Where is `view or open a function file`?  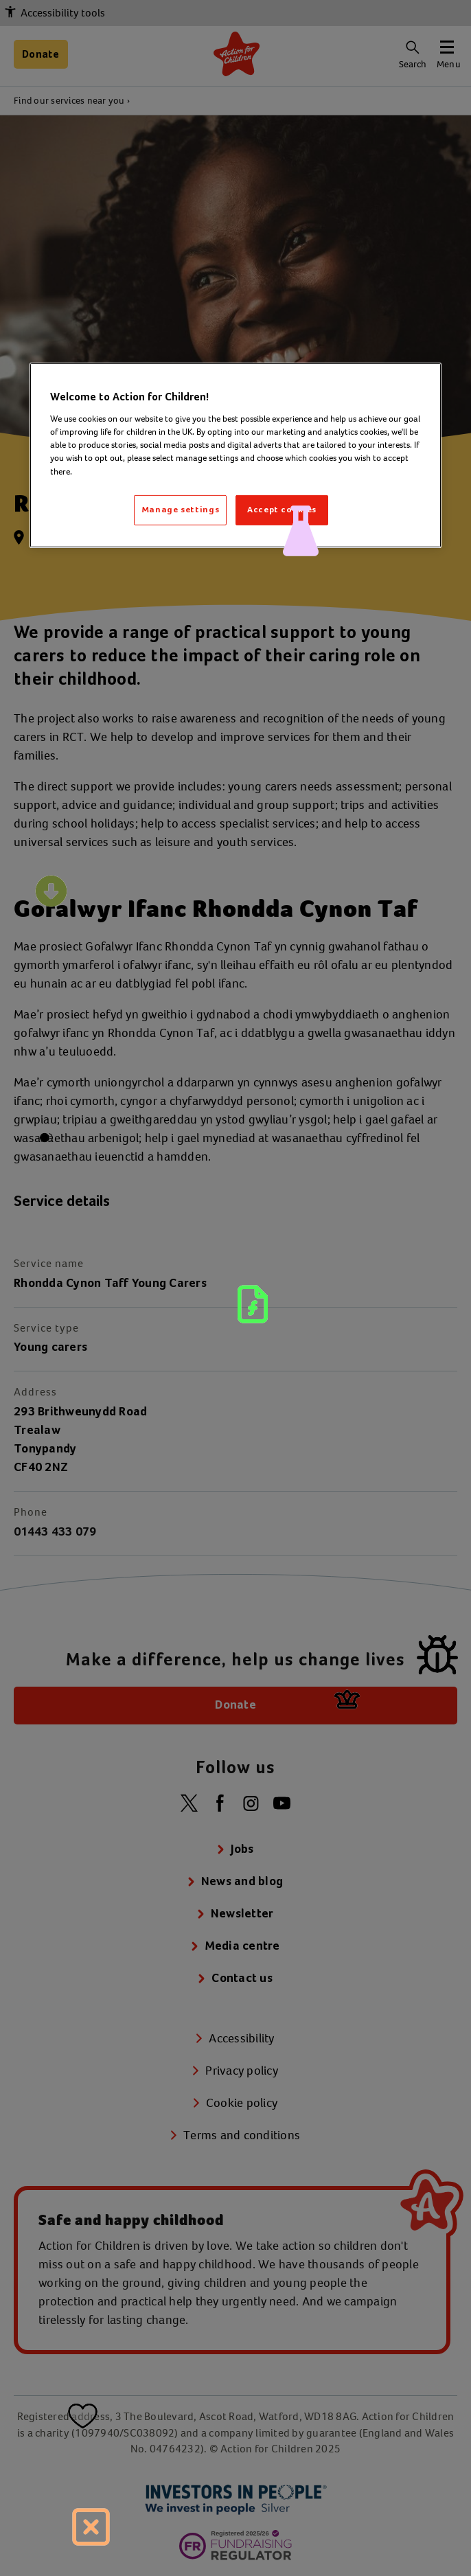
view or open a function file is located at coordinates (253, 1304).